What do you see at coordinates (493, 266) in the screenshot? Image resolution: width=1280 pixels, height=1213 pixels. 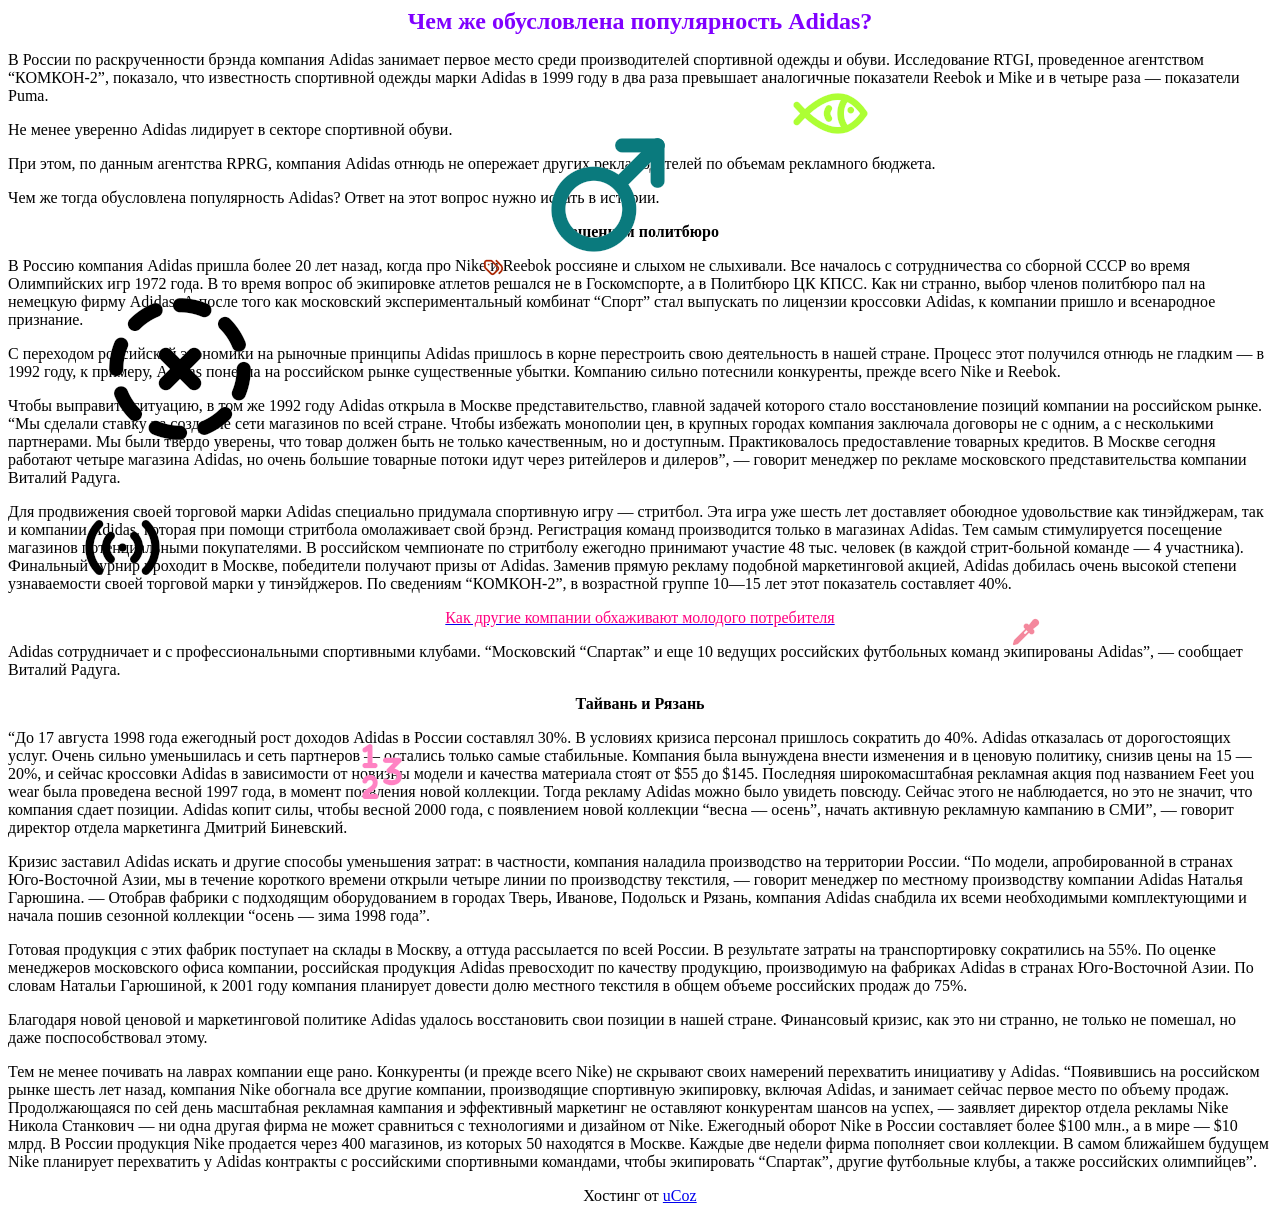 I see `manage tags or labels` at bounding box center [493, 266].